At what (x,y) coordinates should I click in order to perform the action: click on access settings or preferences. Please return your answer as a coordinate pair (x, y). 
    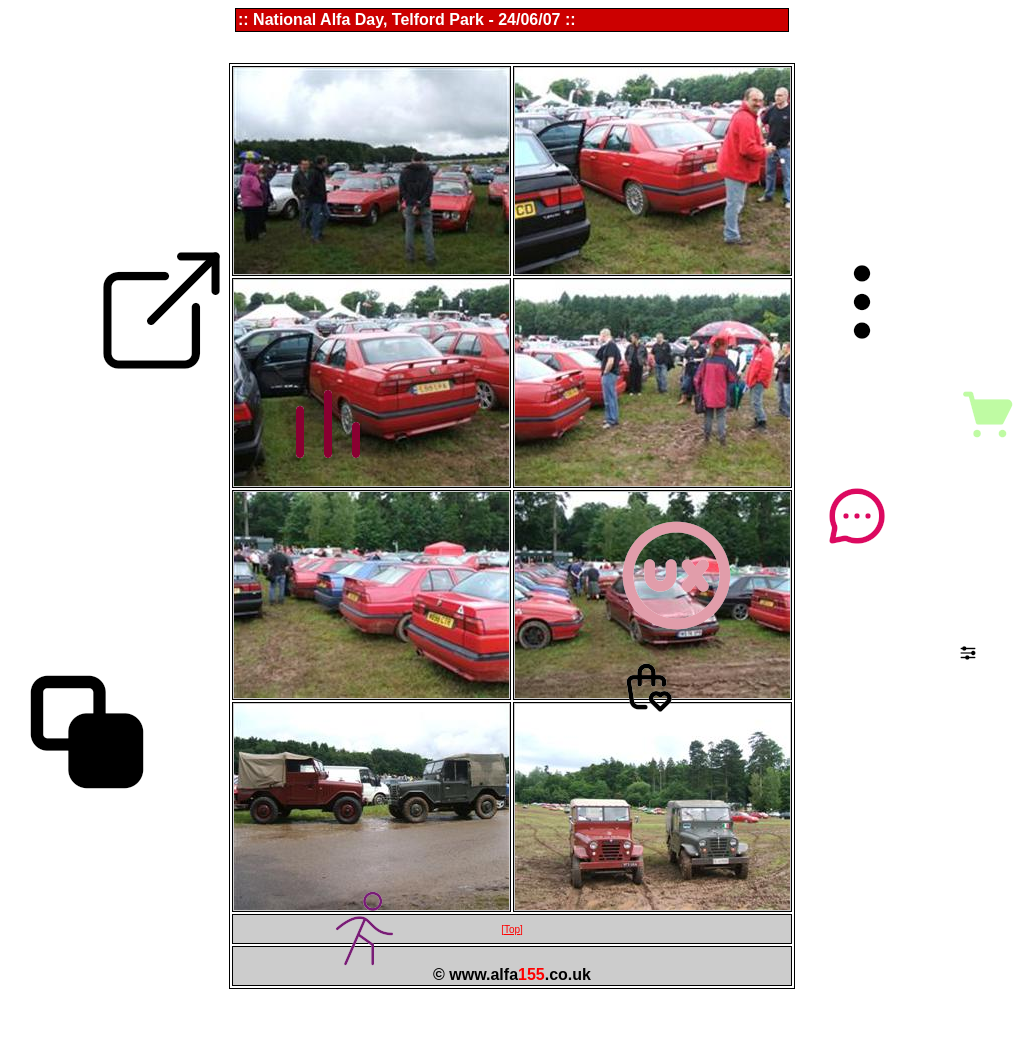
    Looking at the image, I should click on (968, 653).